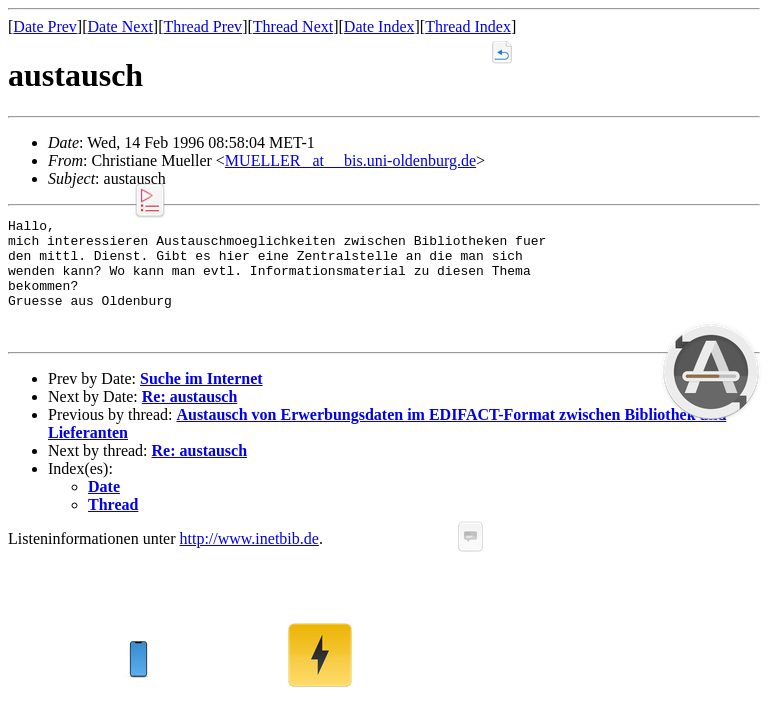 The image size is (768, 720). Describe the element at coordinates (320, 655) in the screenshot. I see `open power management settings` at that location.